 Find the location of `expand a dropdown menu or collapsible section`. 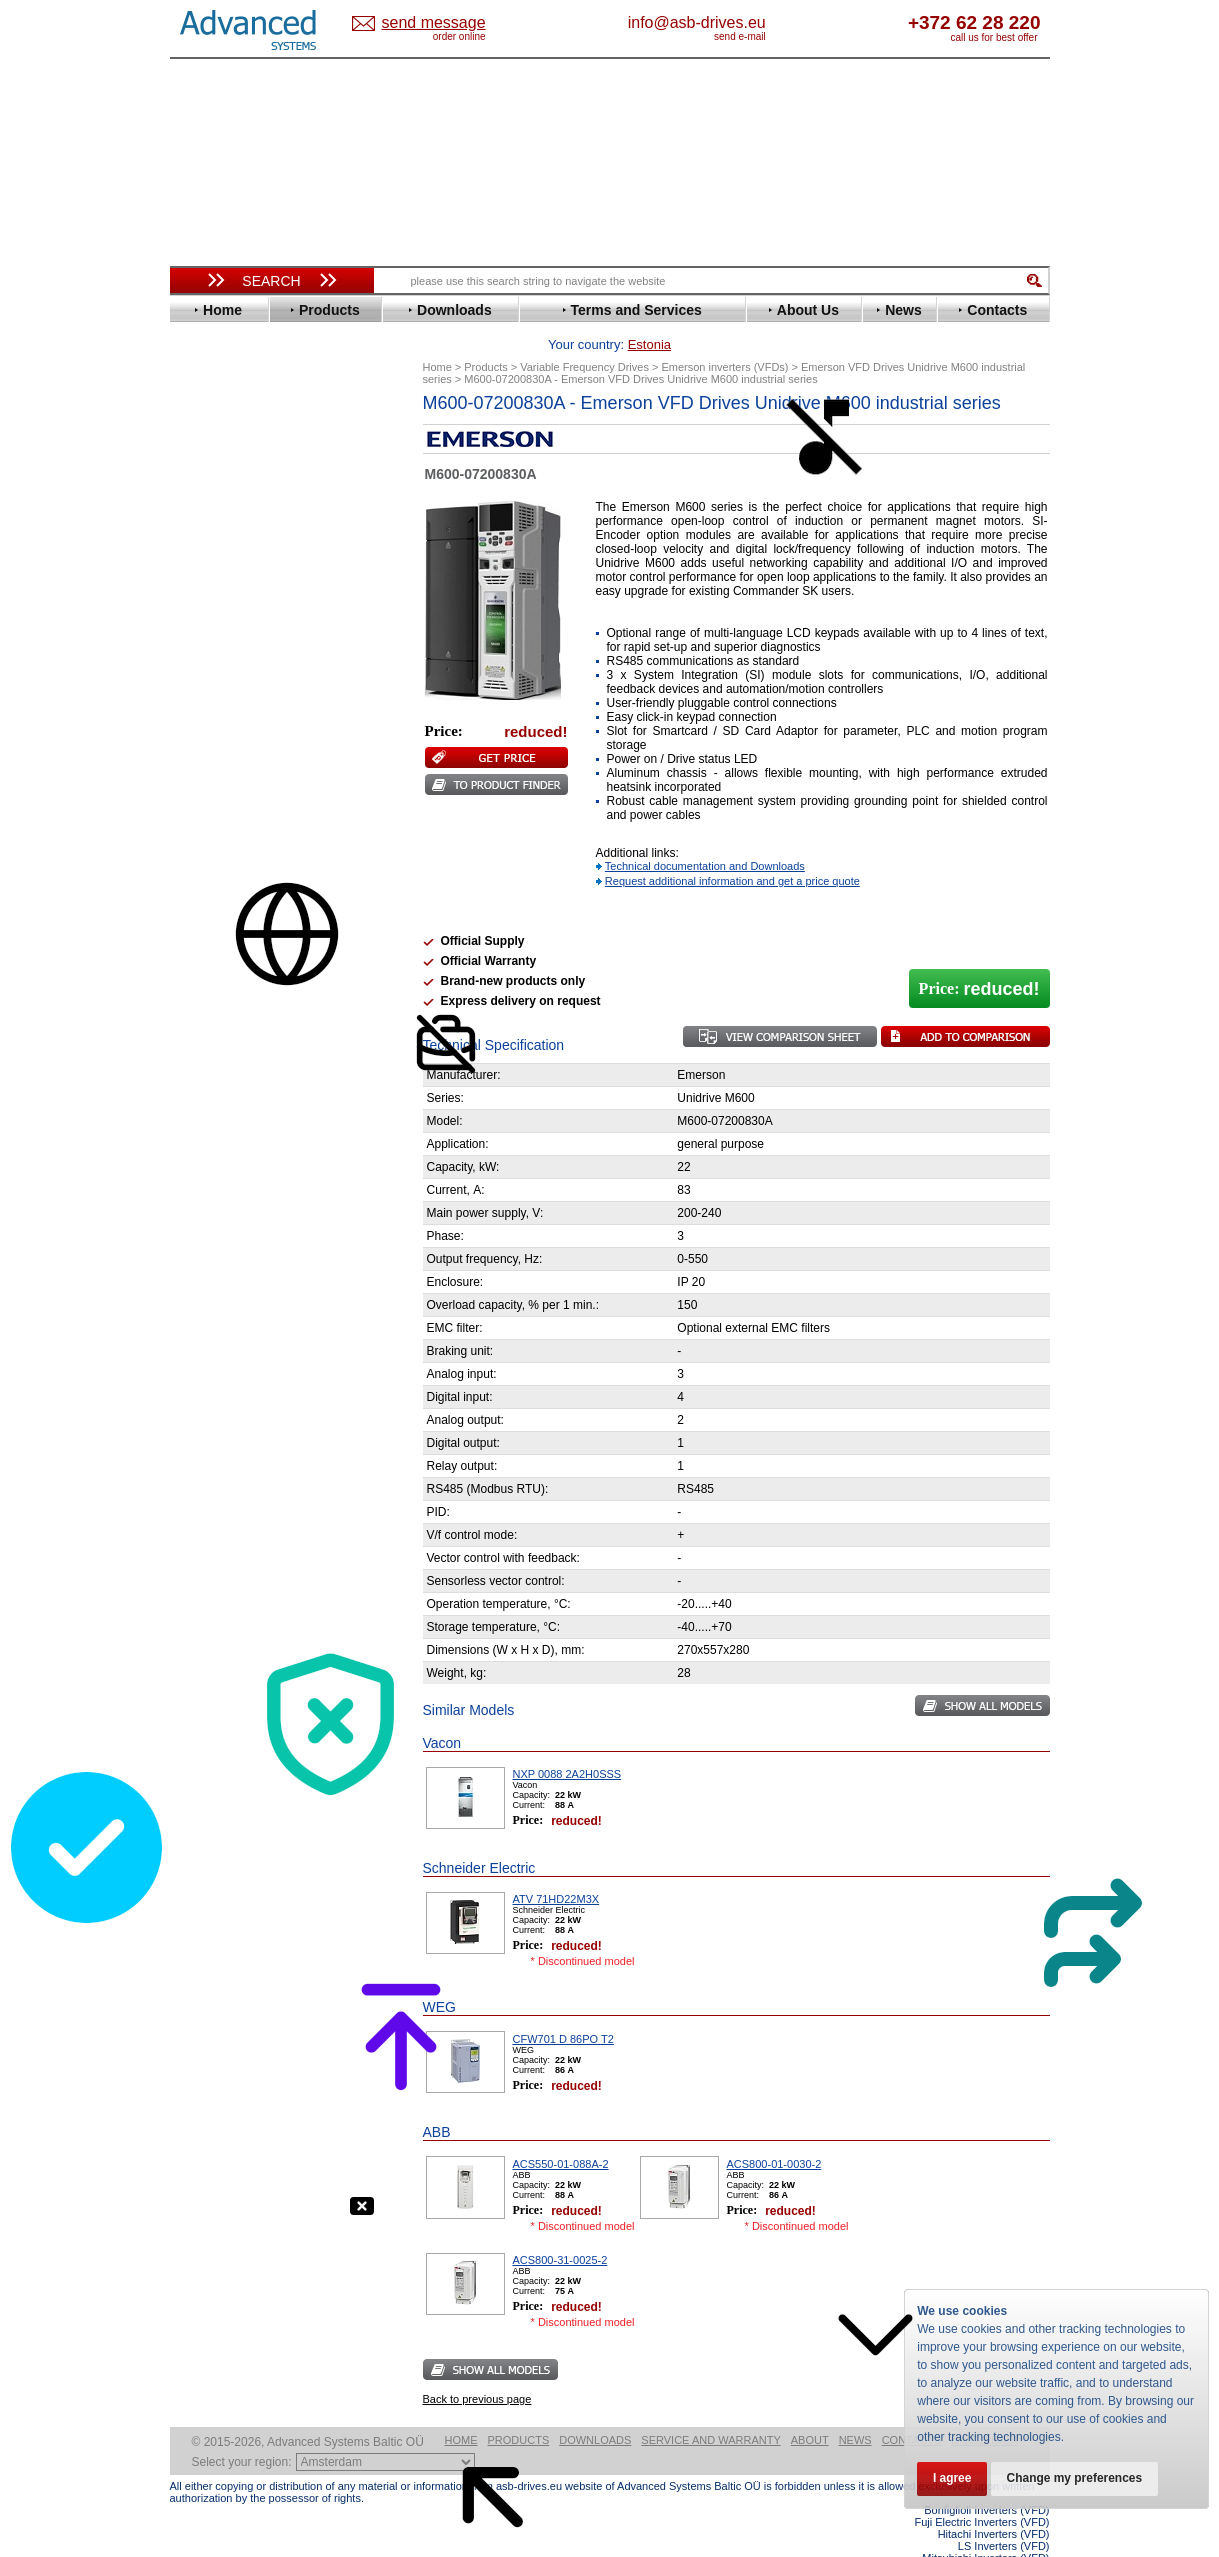

expand a dropdown menu or collapsible section is located at coordinates (875, 2335).